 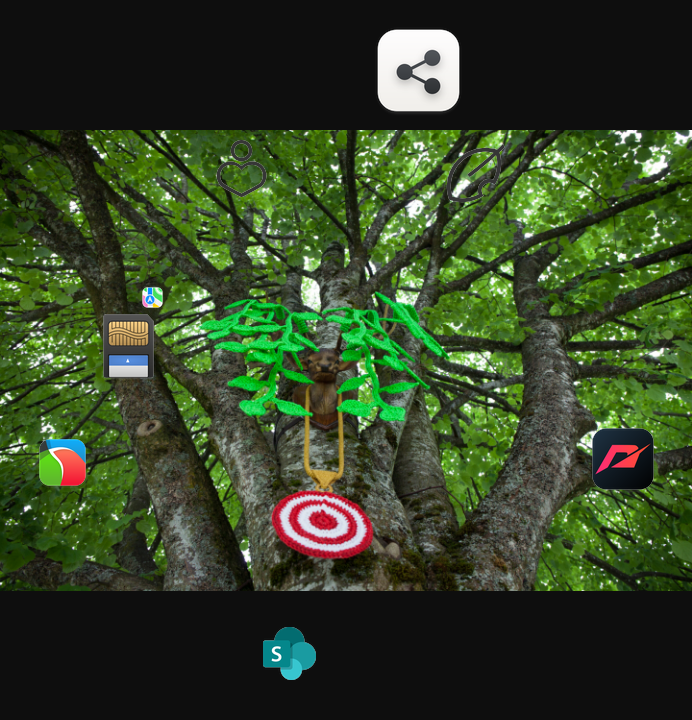 What do you see at coordinates (128, 346) in the screenshot?
I see `access removable storage device` at bounding box center [128, 346].